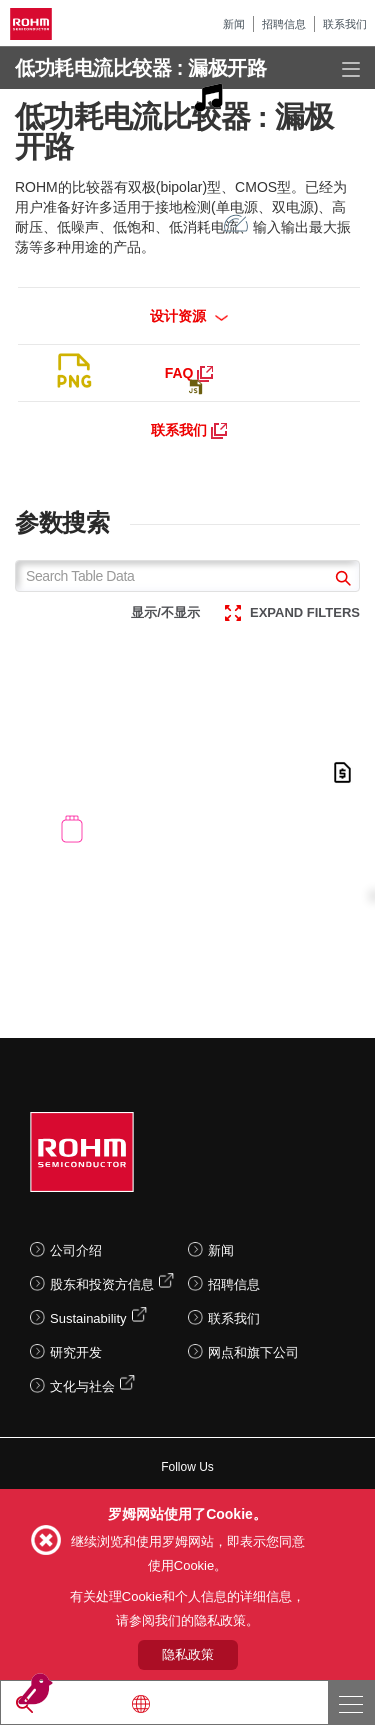  Describe the element at coordinates (209, 98) in the screenshot. I see `access music library or audio files` at that location.